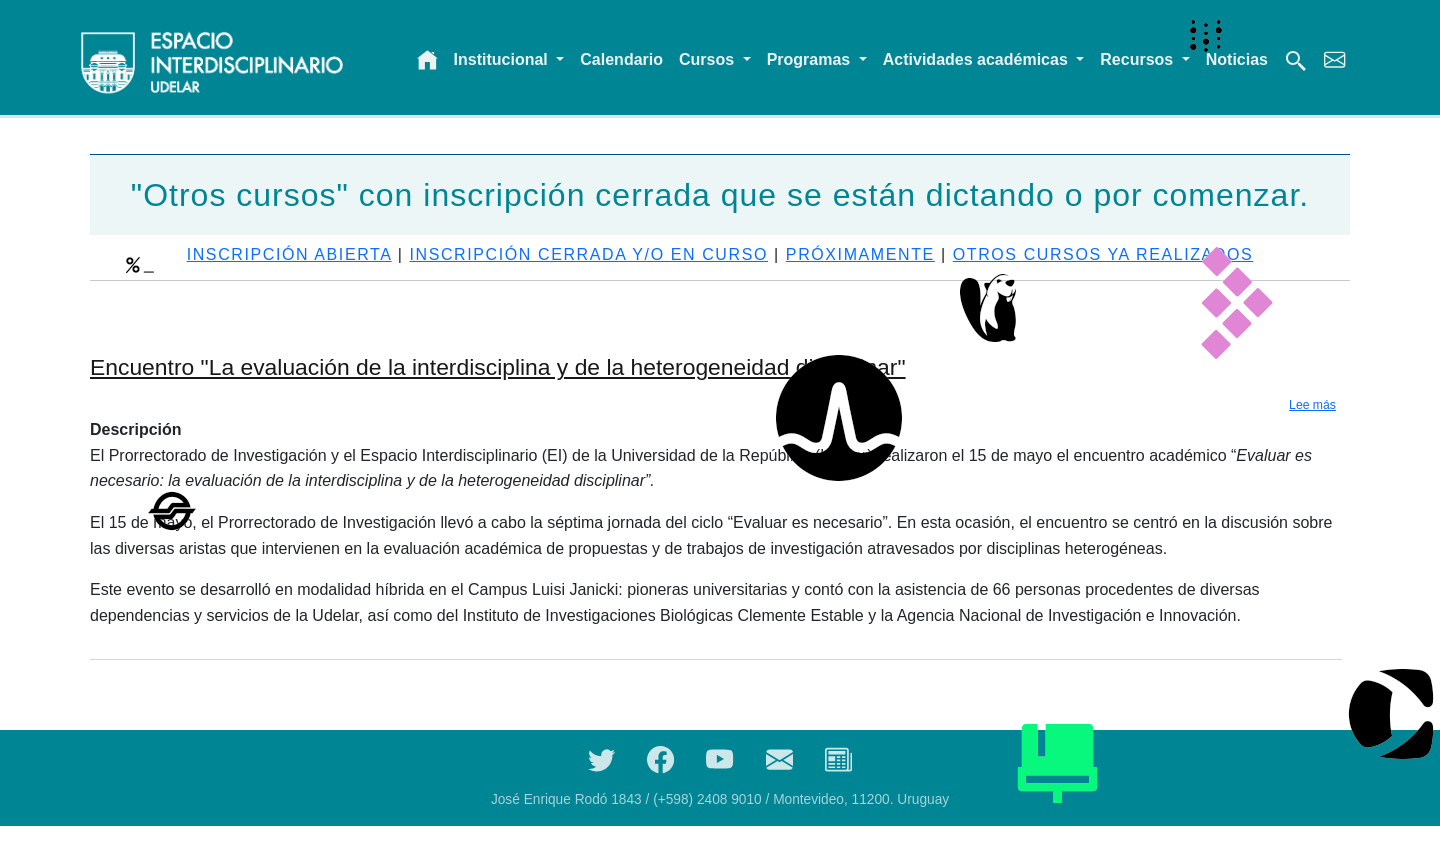  I want to click on zsh shell or terminal application, so click(140, 265).